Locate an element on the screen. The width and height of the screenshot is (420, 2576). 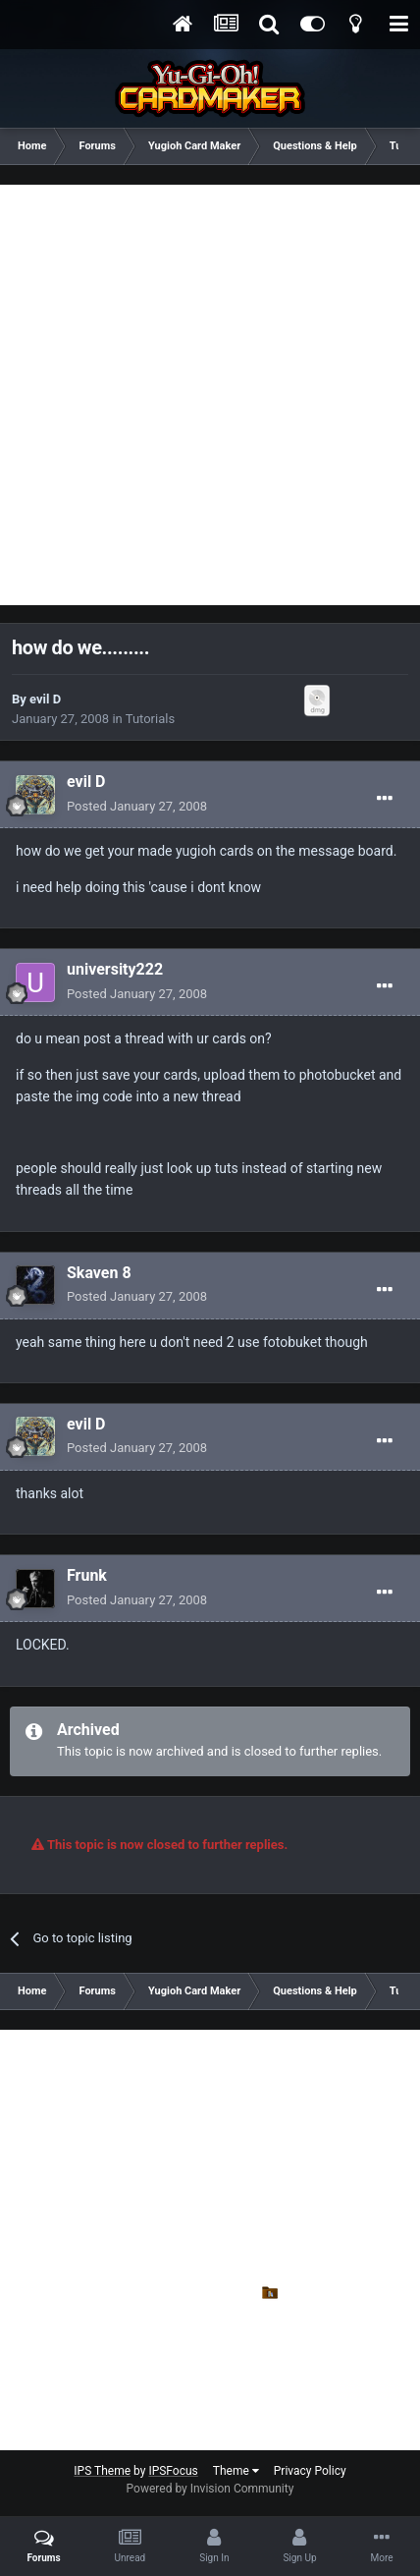
open calibre e-book library folder is located at coordinates (270, 2293).